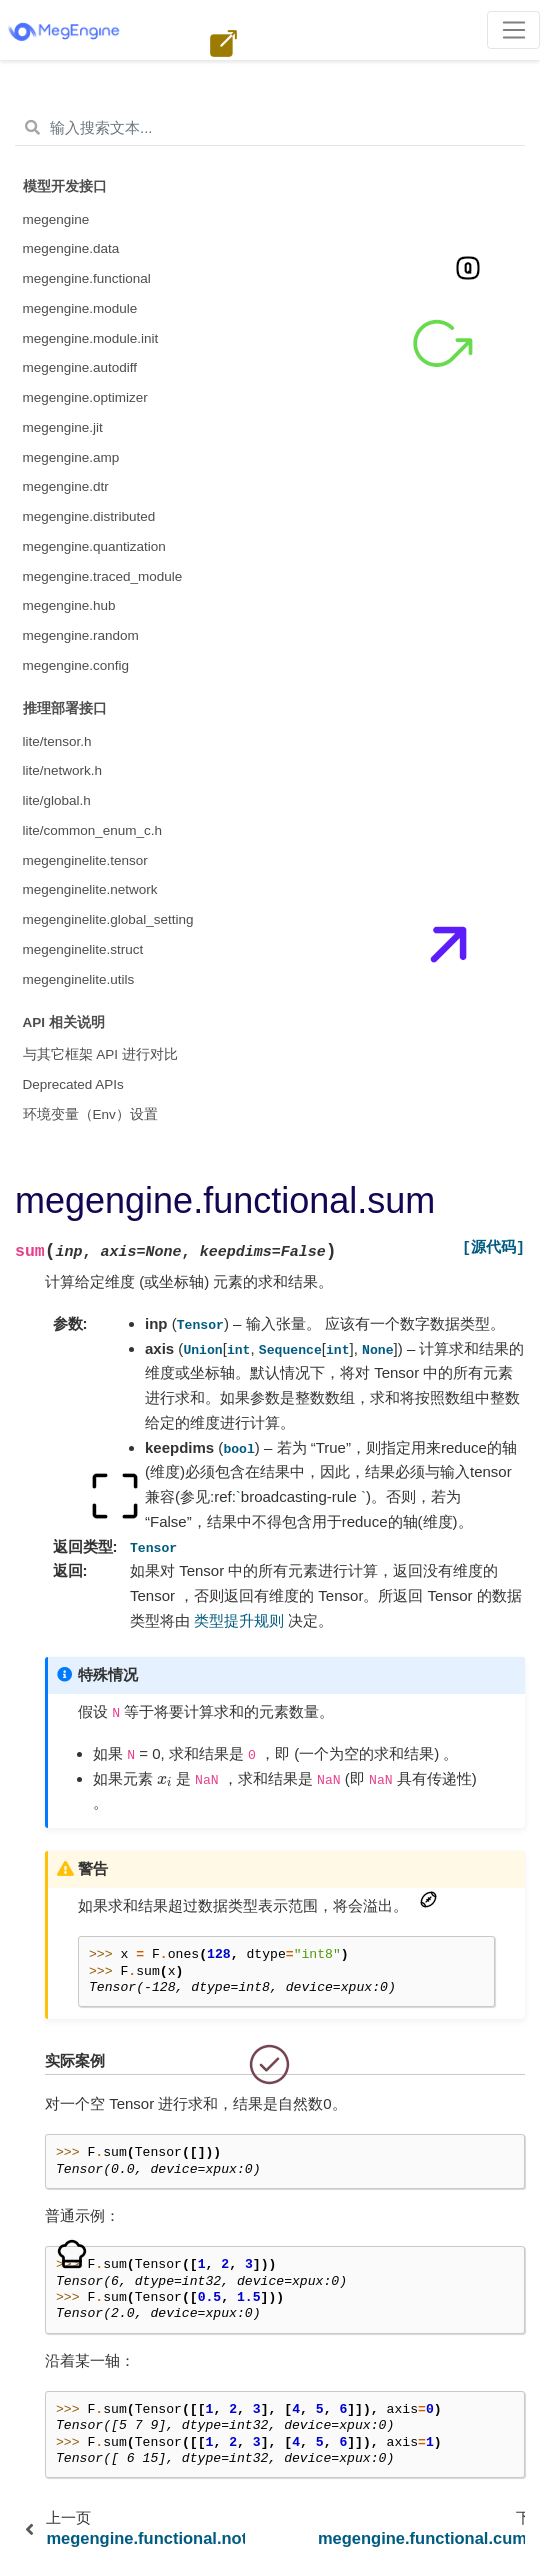 The width and height of the screenshot is (540, 2559). What do you see at coordinates (269, 2064) in the screenshot?
I see `indicates successful completion of an action` at bounding box center [269, 2064].